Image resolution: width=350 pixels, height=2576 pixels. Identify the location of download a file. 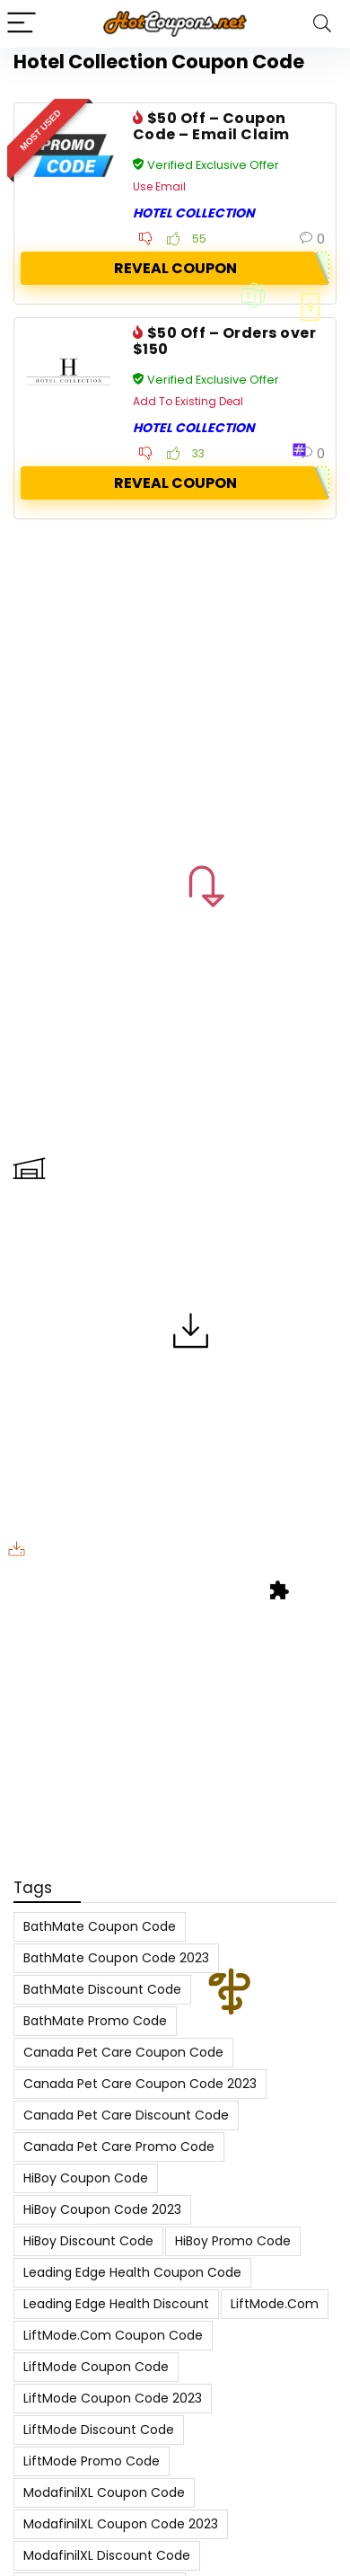
(190, 1332).